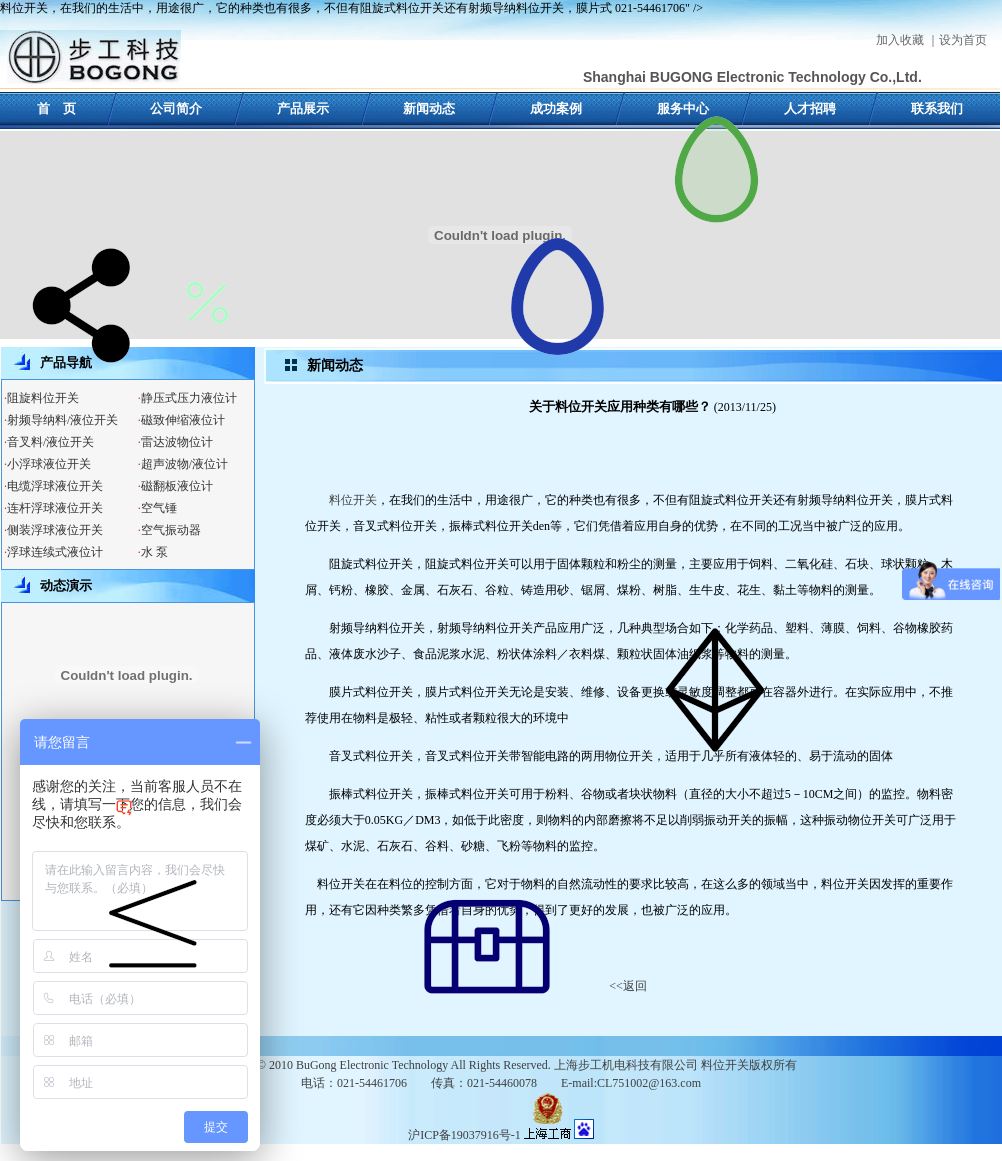  Describe the element at coordinates (715, 690) in the screenshot. I see `view ethereum wallet or balance` at that location.